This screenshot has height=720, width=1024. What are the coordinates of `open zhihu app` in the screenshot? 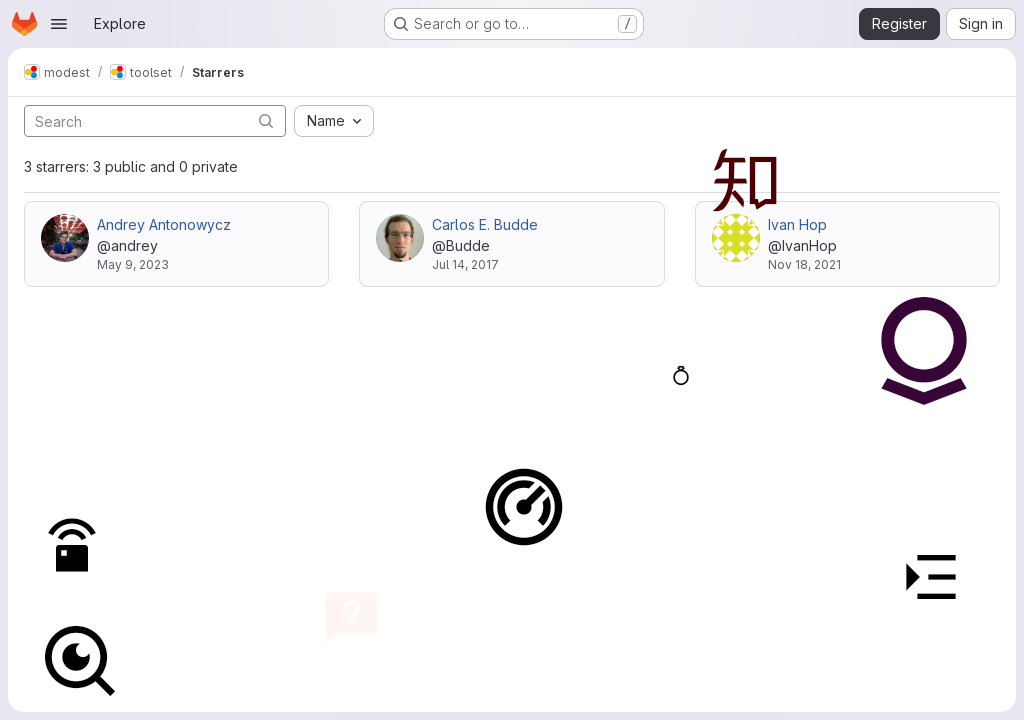 It's located at (745, 180).